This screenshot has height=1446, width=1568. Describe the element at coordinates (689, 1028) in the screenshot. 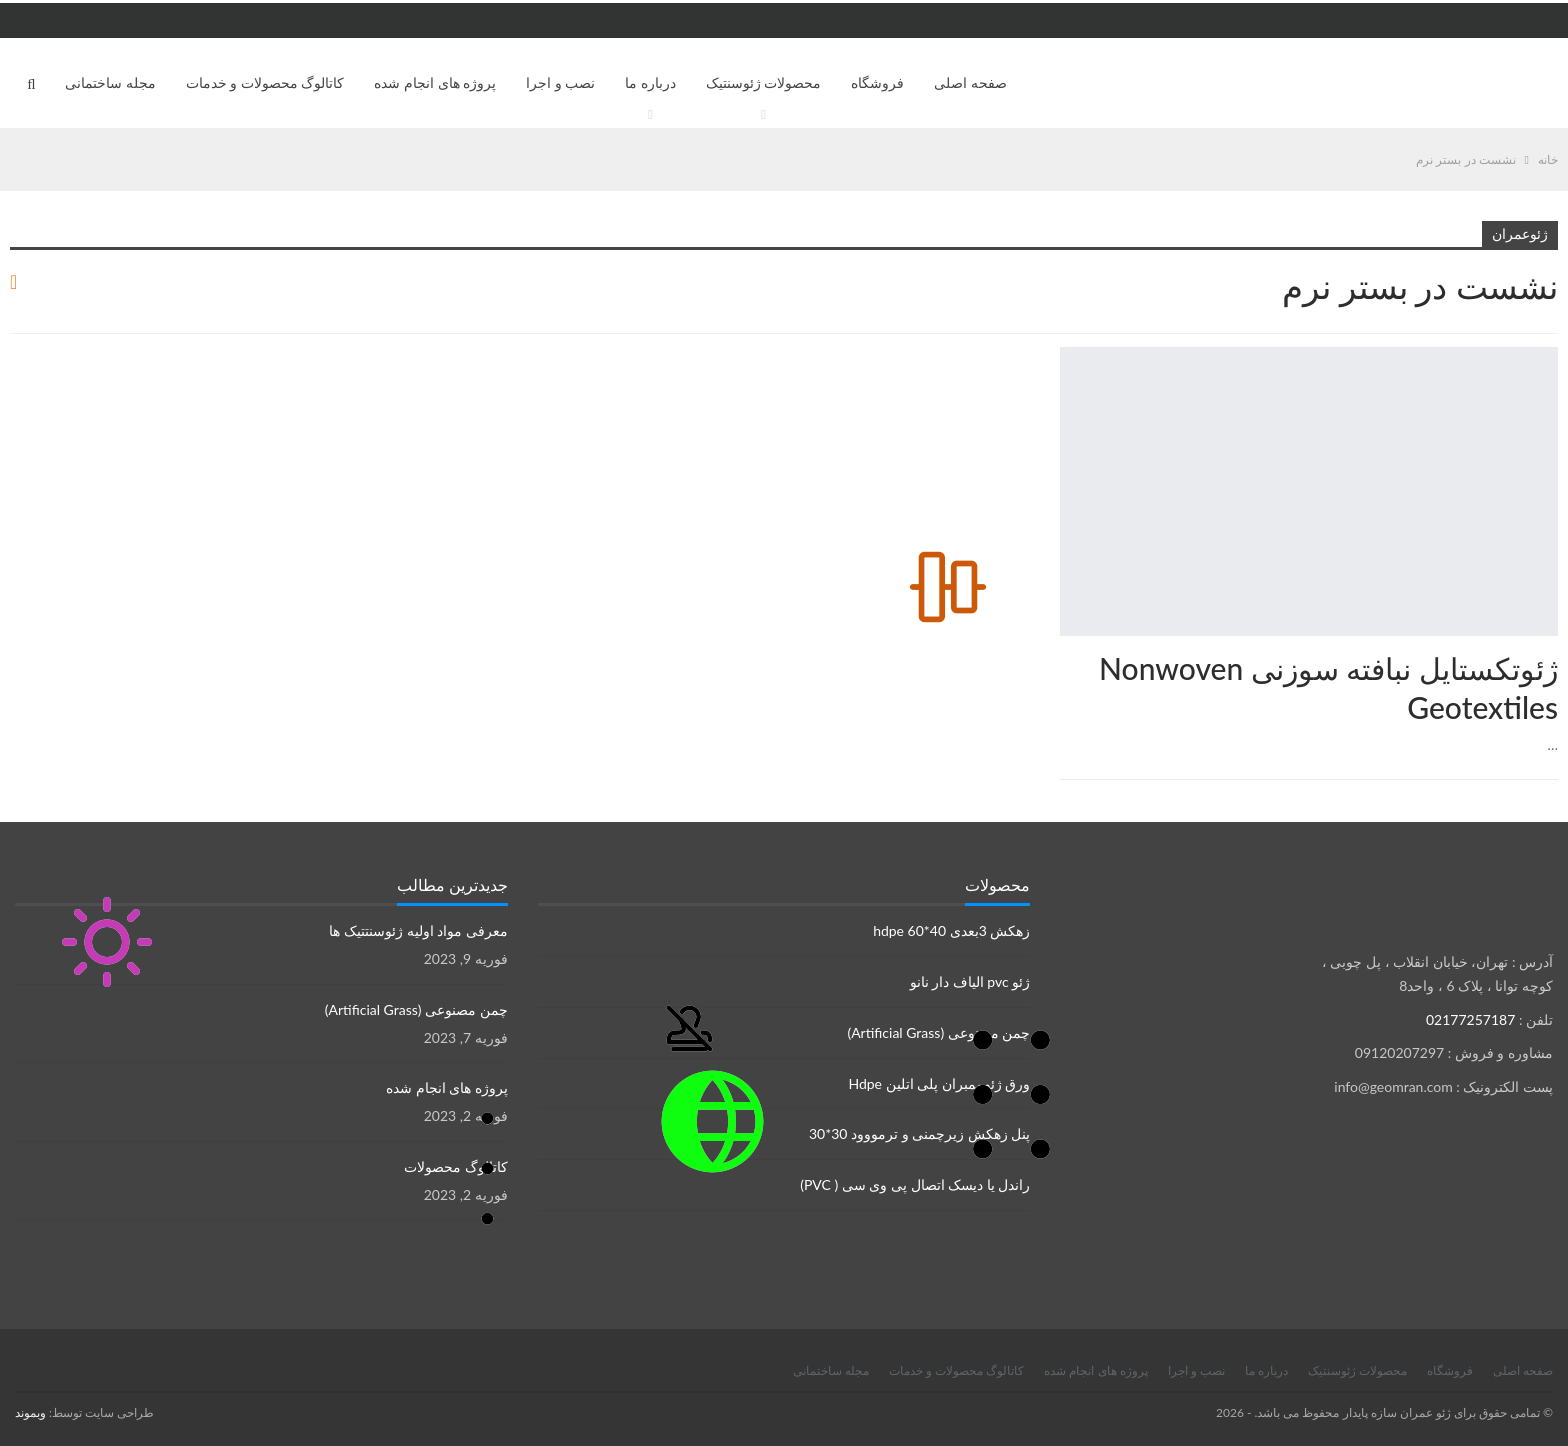

I see `approval or stamping feature disabled` at that location.